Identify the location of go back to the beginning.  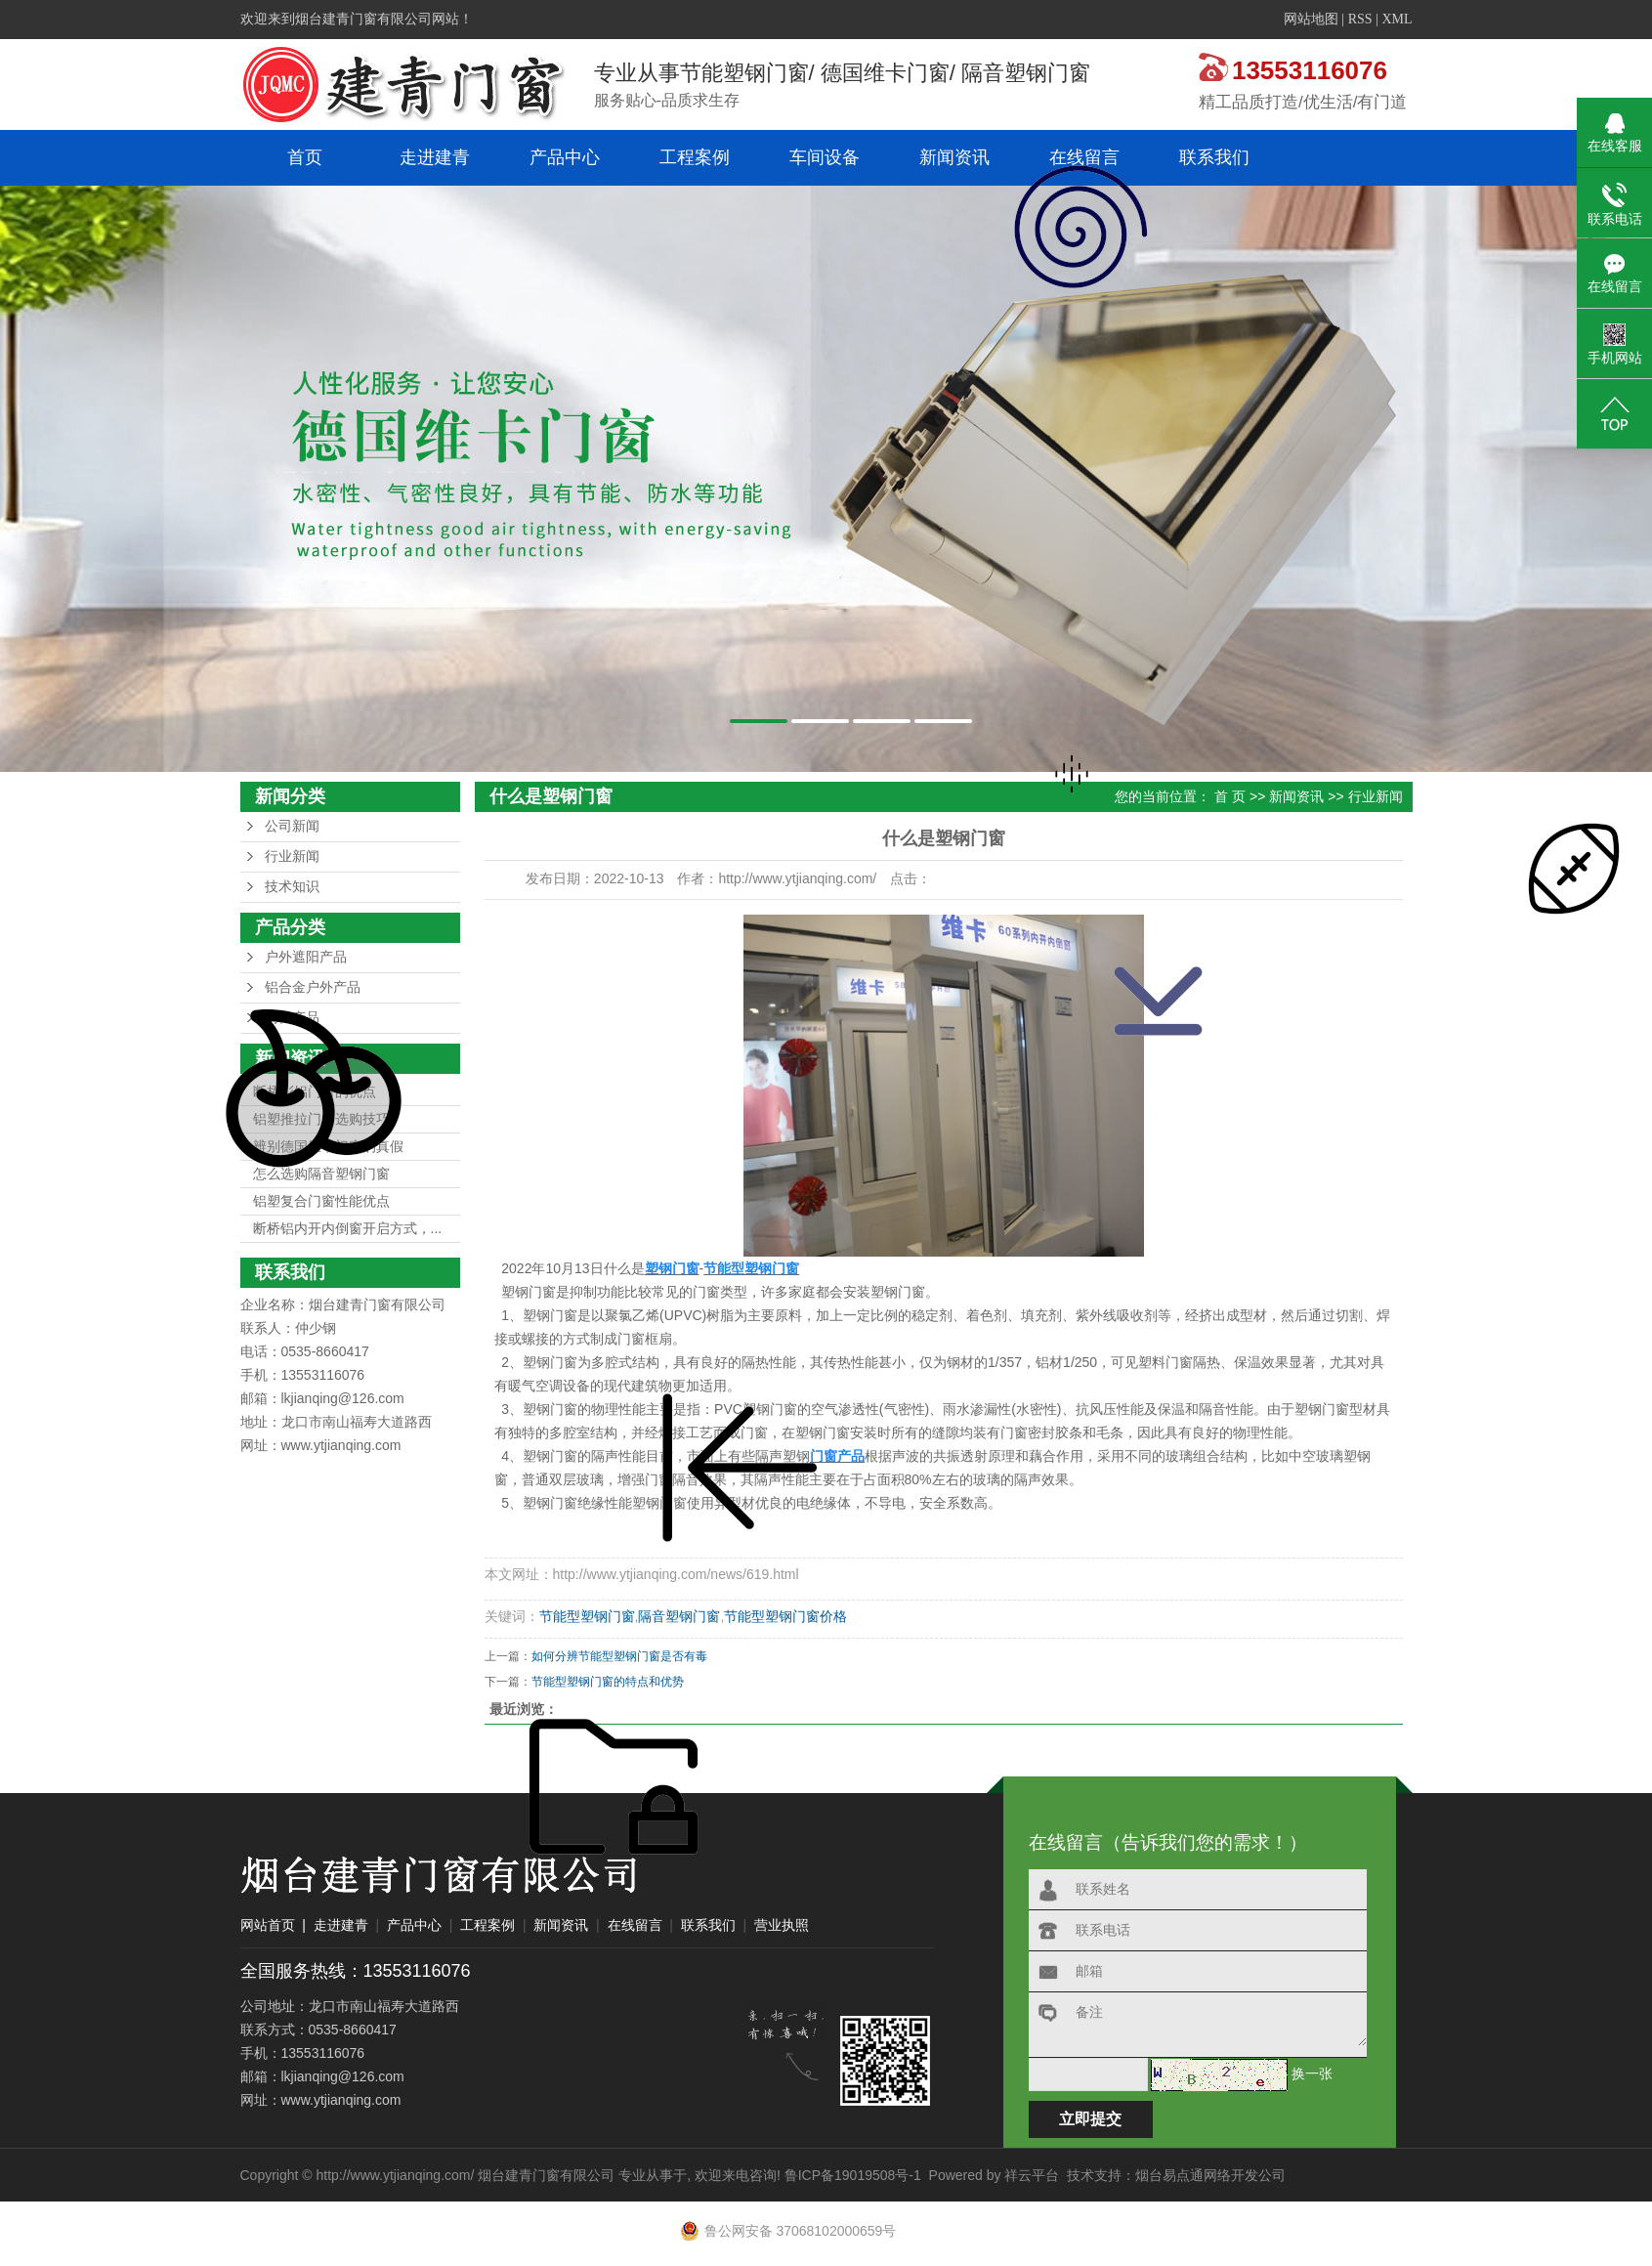
(737, 1468).